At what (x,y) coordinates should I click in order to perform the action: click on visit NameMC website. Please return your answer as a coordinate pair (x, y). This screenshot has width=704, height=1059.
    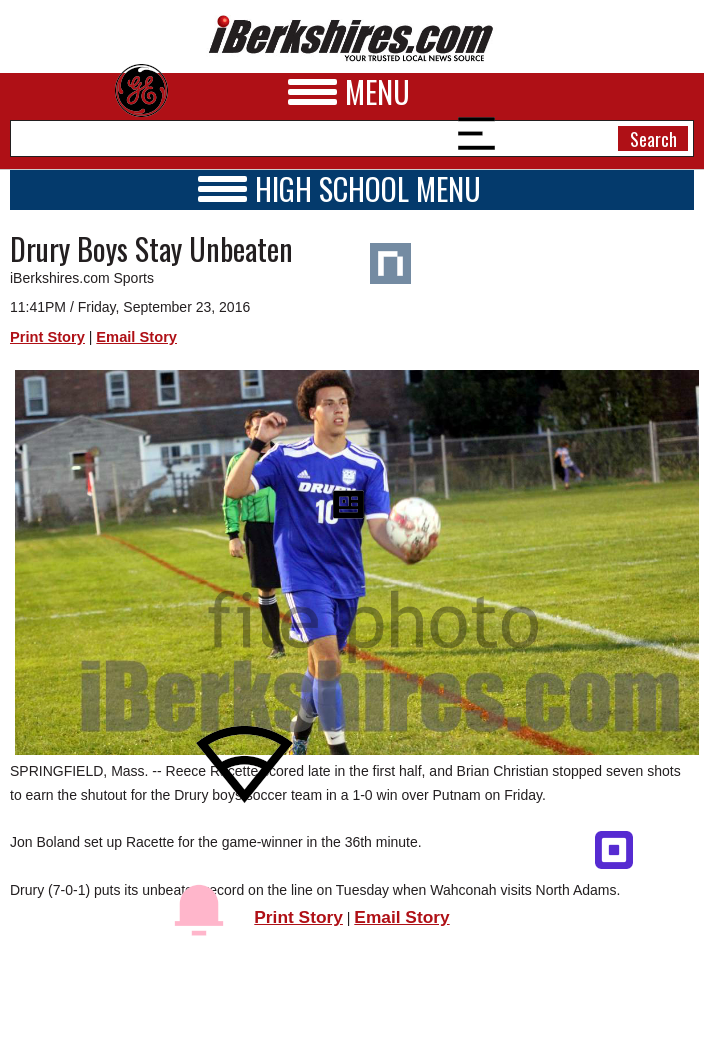
    Looking at the image, I should click on (390, 263).